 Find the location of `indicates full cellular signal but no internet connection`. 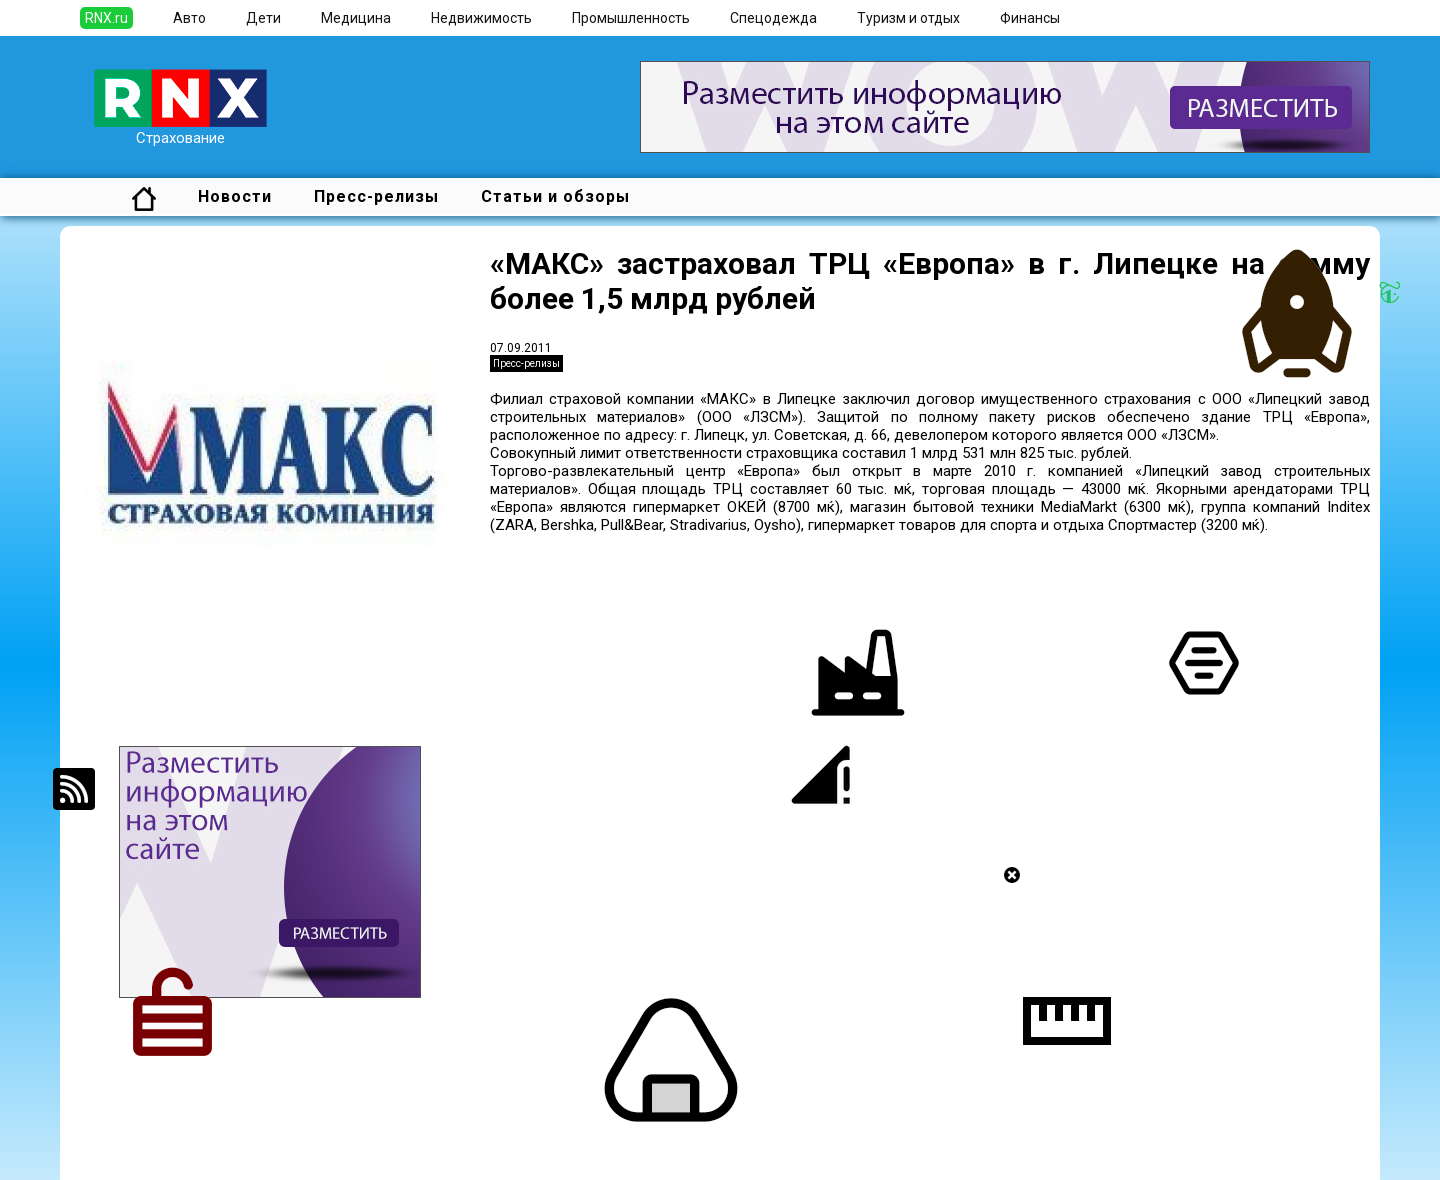

indicates full cellular signal but no internet connection is located at coordinates (818, 772).